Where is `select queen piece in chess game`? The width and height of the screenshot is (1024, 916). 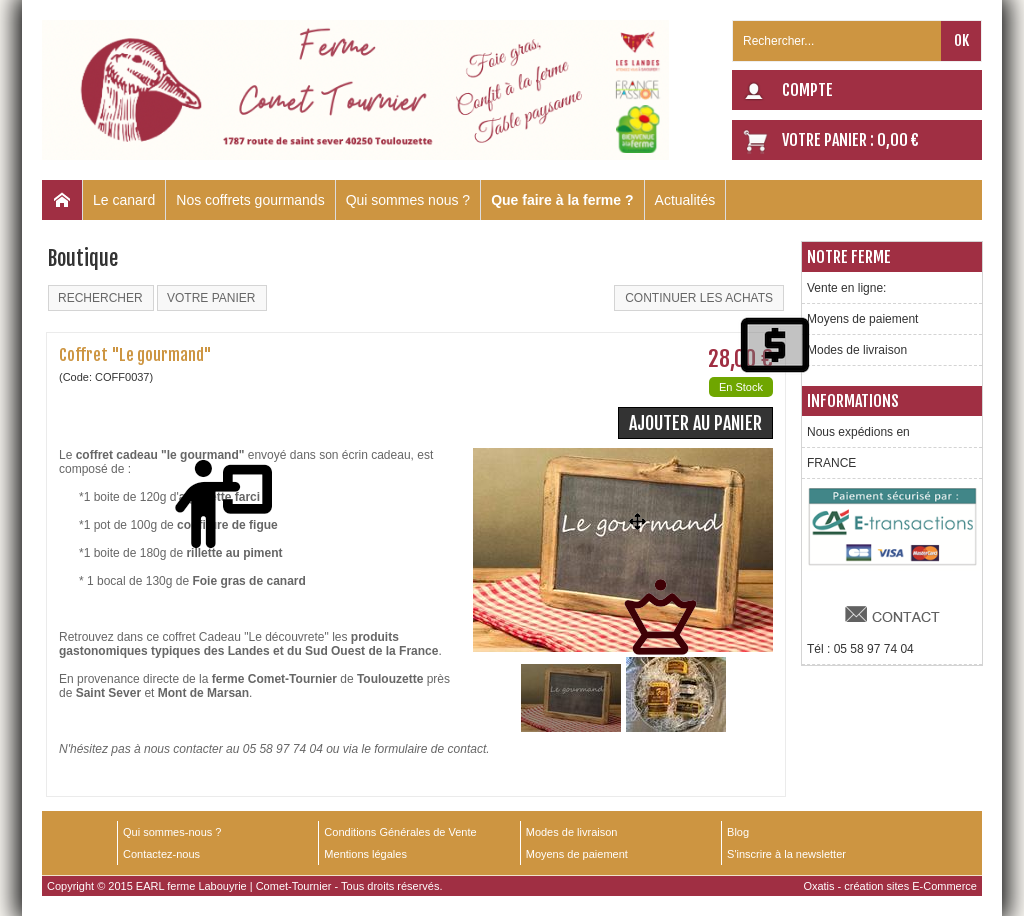 select queen piece in chess game is located at coordinates (660, 617).